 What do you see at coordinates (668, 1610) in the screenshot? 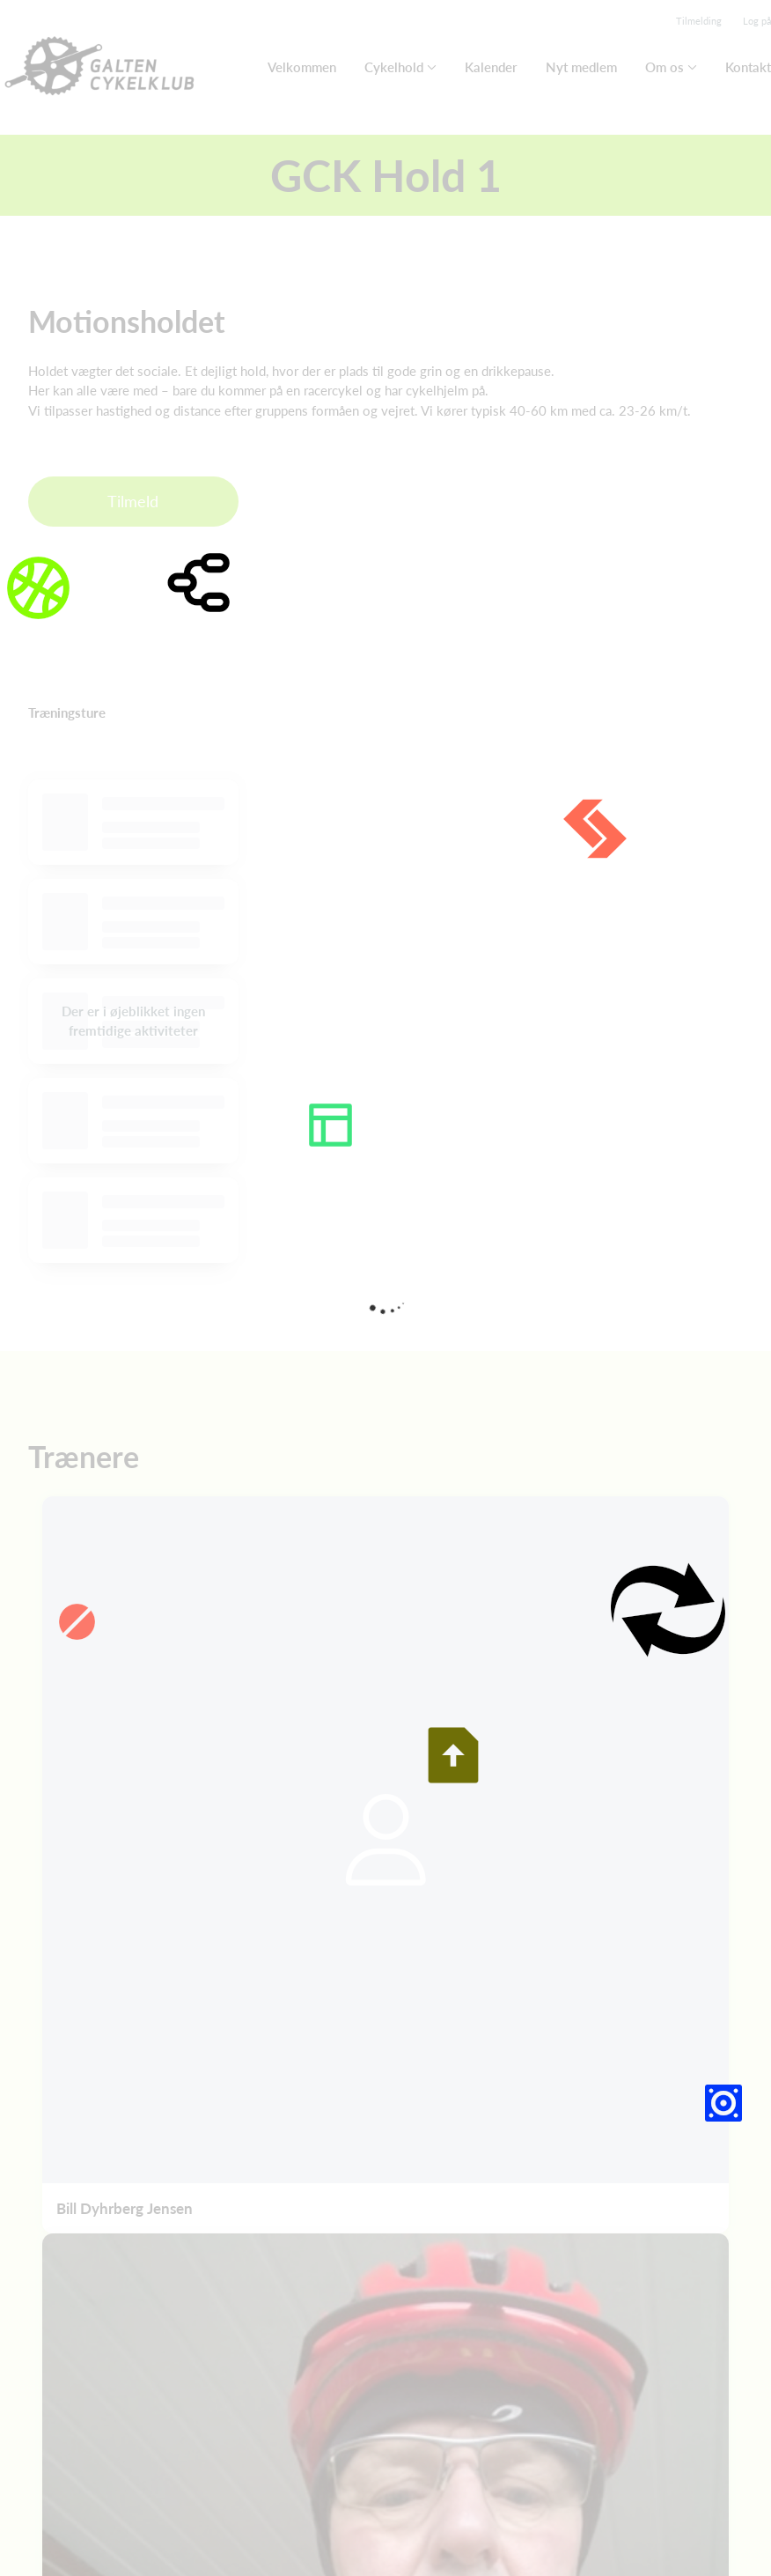
I see `kashflow accounting software logo` at bounding box center [668, 1610].